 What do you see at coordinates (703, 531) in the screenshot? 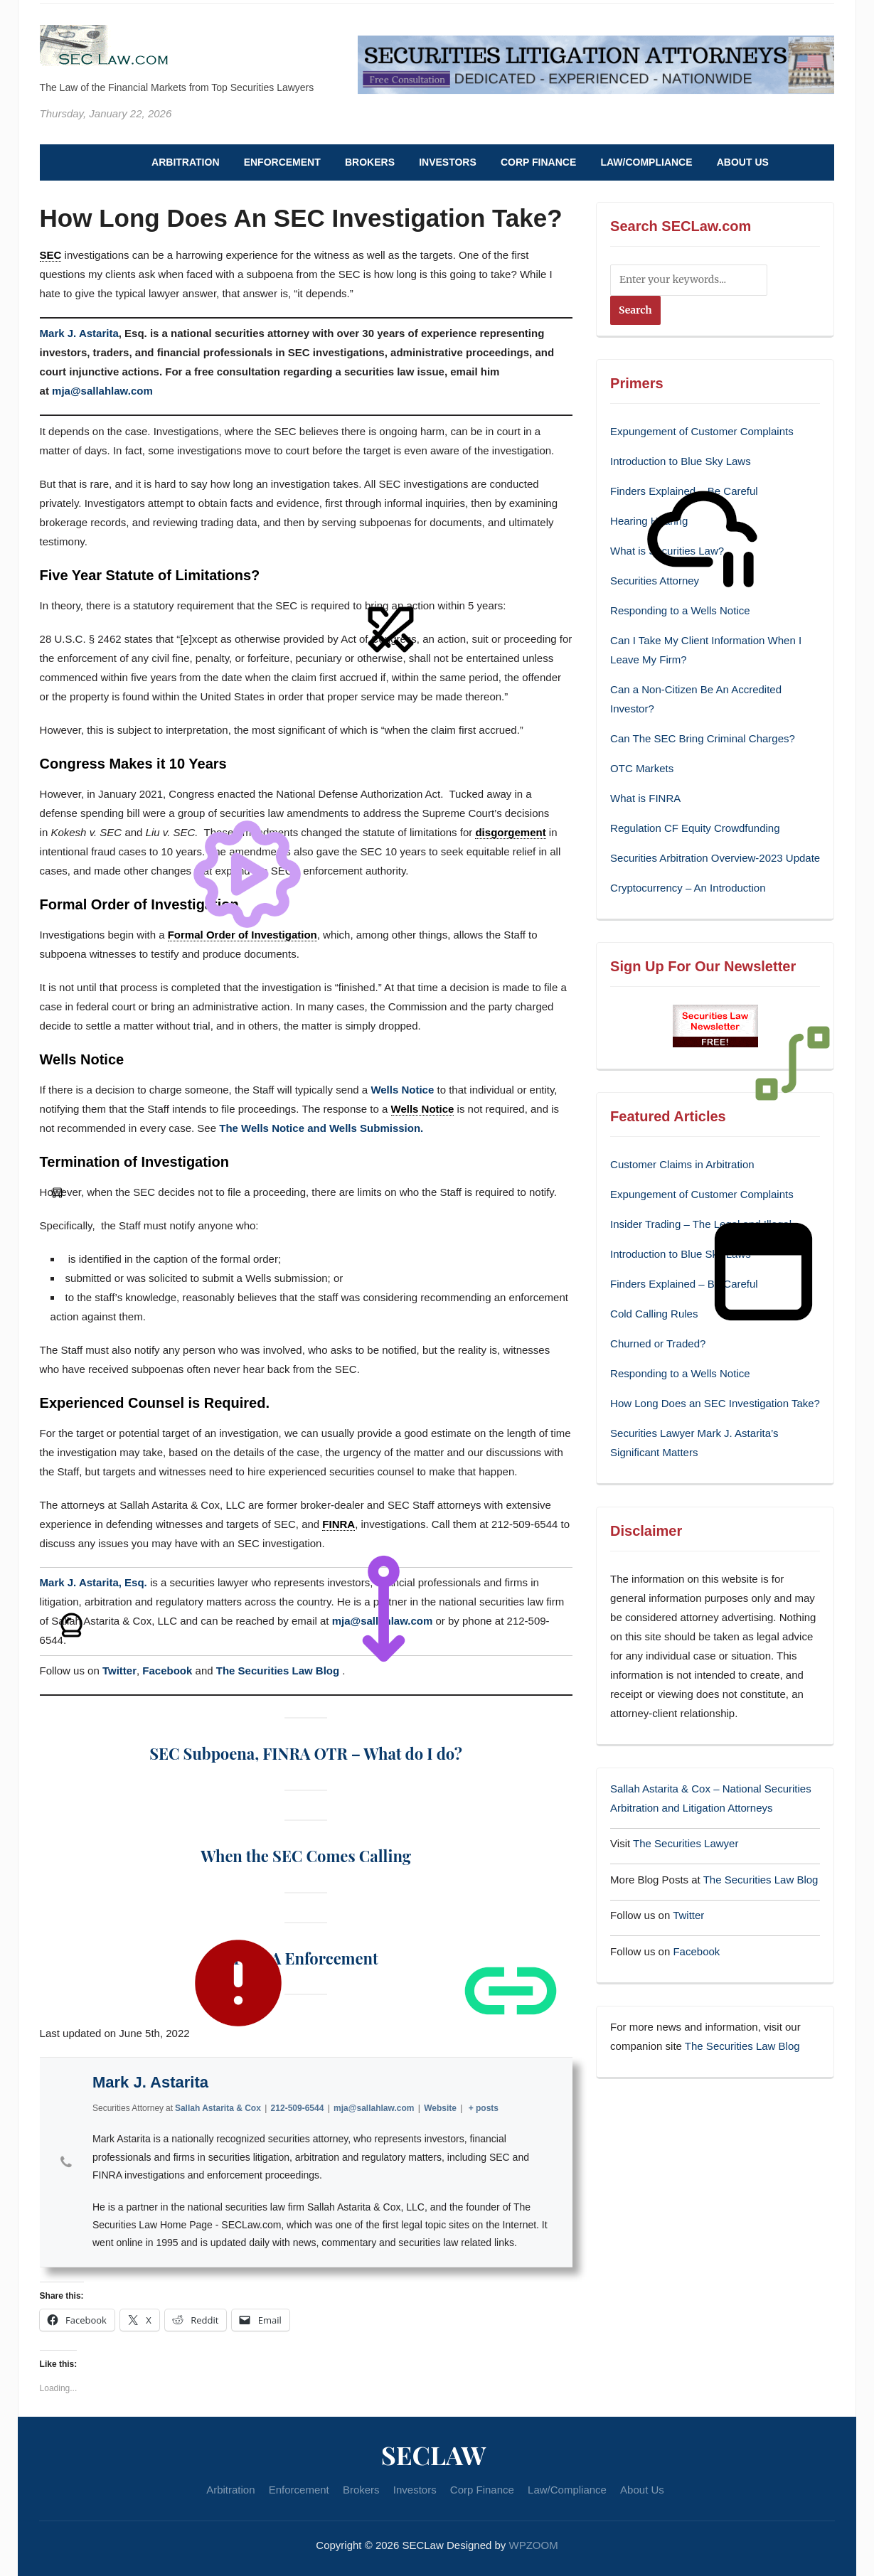
I see `pause cloud sync or upload` at bounding box center [703, 531].